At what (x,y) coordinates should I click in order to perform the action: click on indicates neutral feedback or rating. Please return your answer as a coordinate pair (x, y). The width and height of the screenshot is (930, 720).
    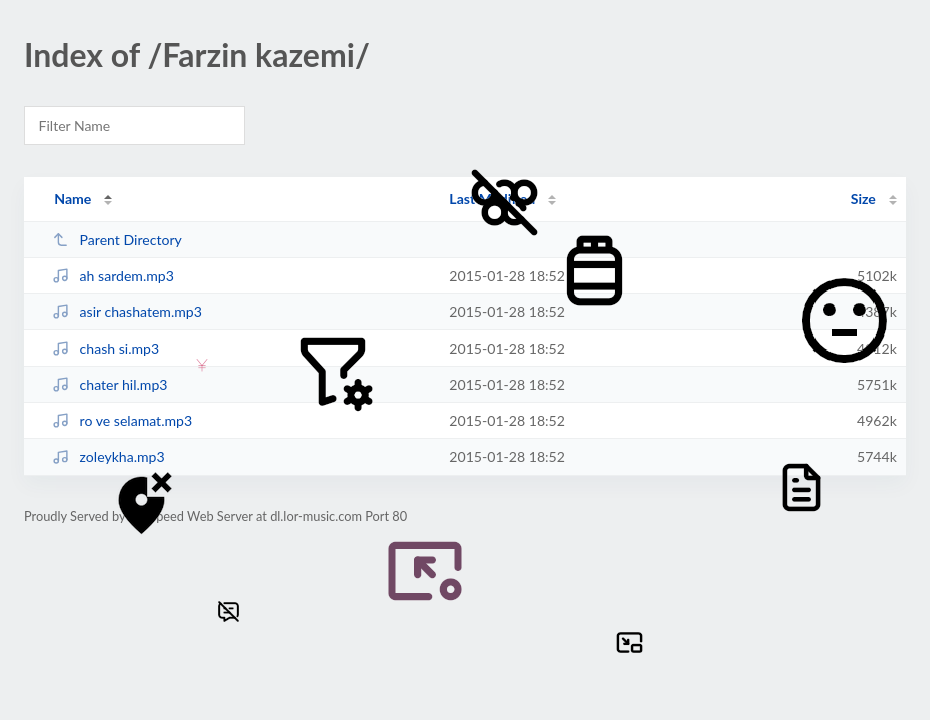
    Looking at the image, I should click on (844, 320).